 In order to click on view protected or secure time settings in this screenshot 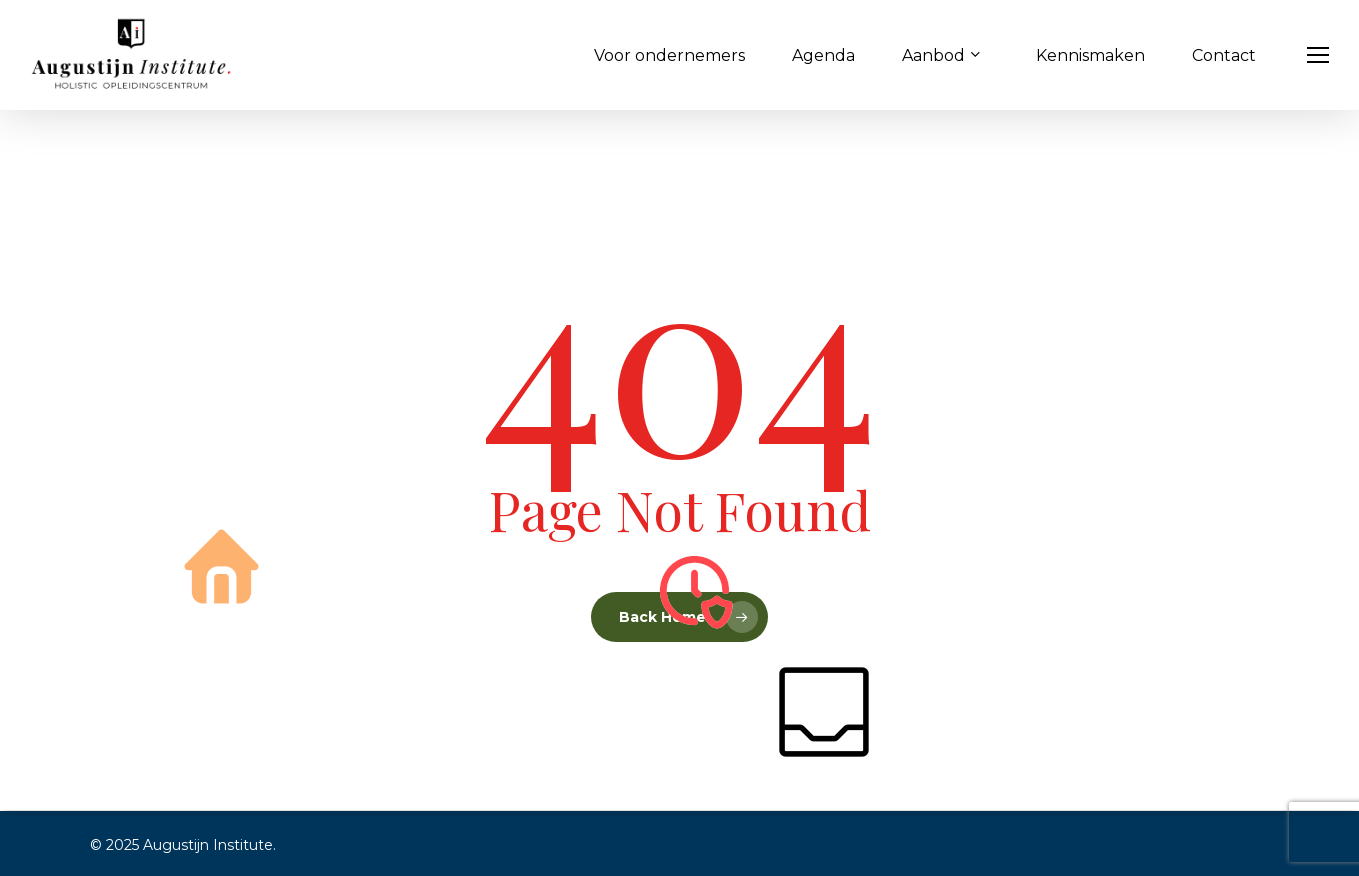, I will do `click(694, 590)`.